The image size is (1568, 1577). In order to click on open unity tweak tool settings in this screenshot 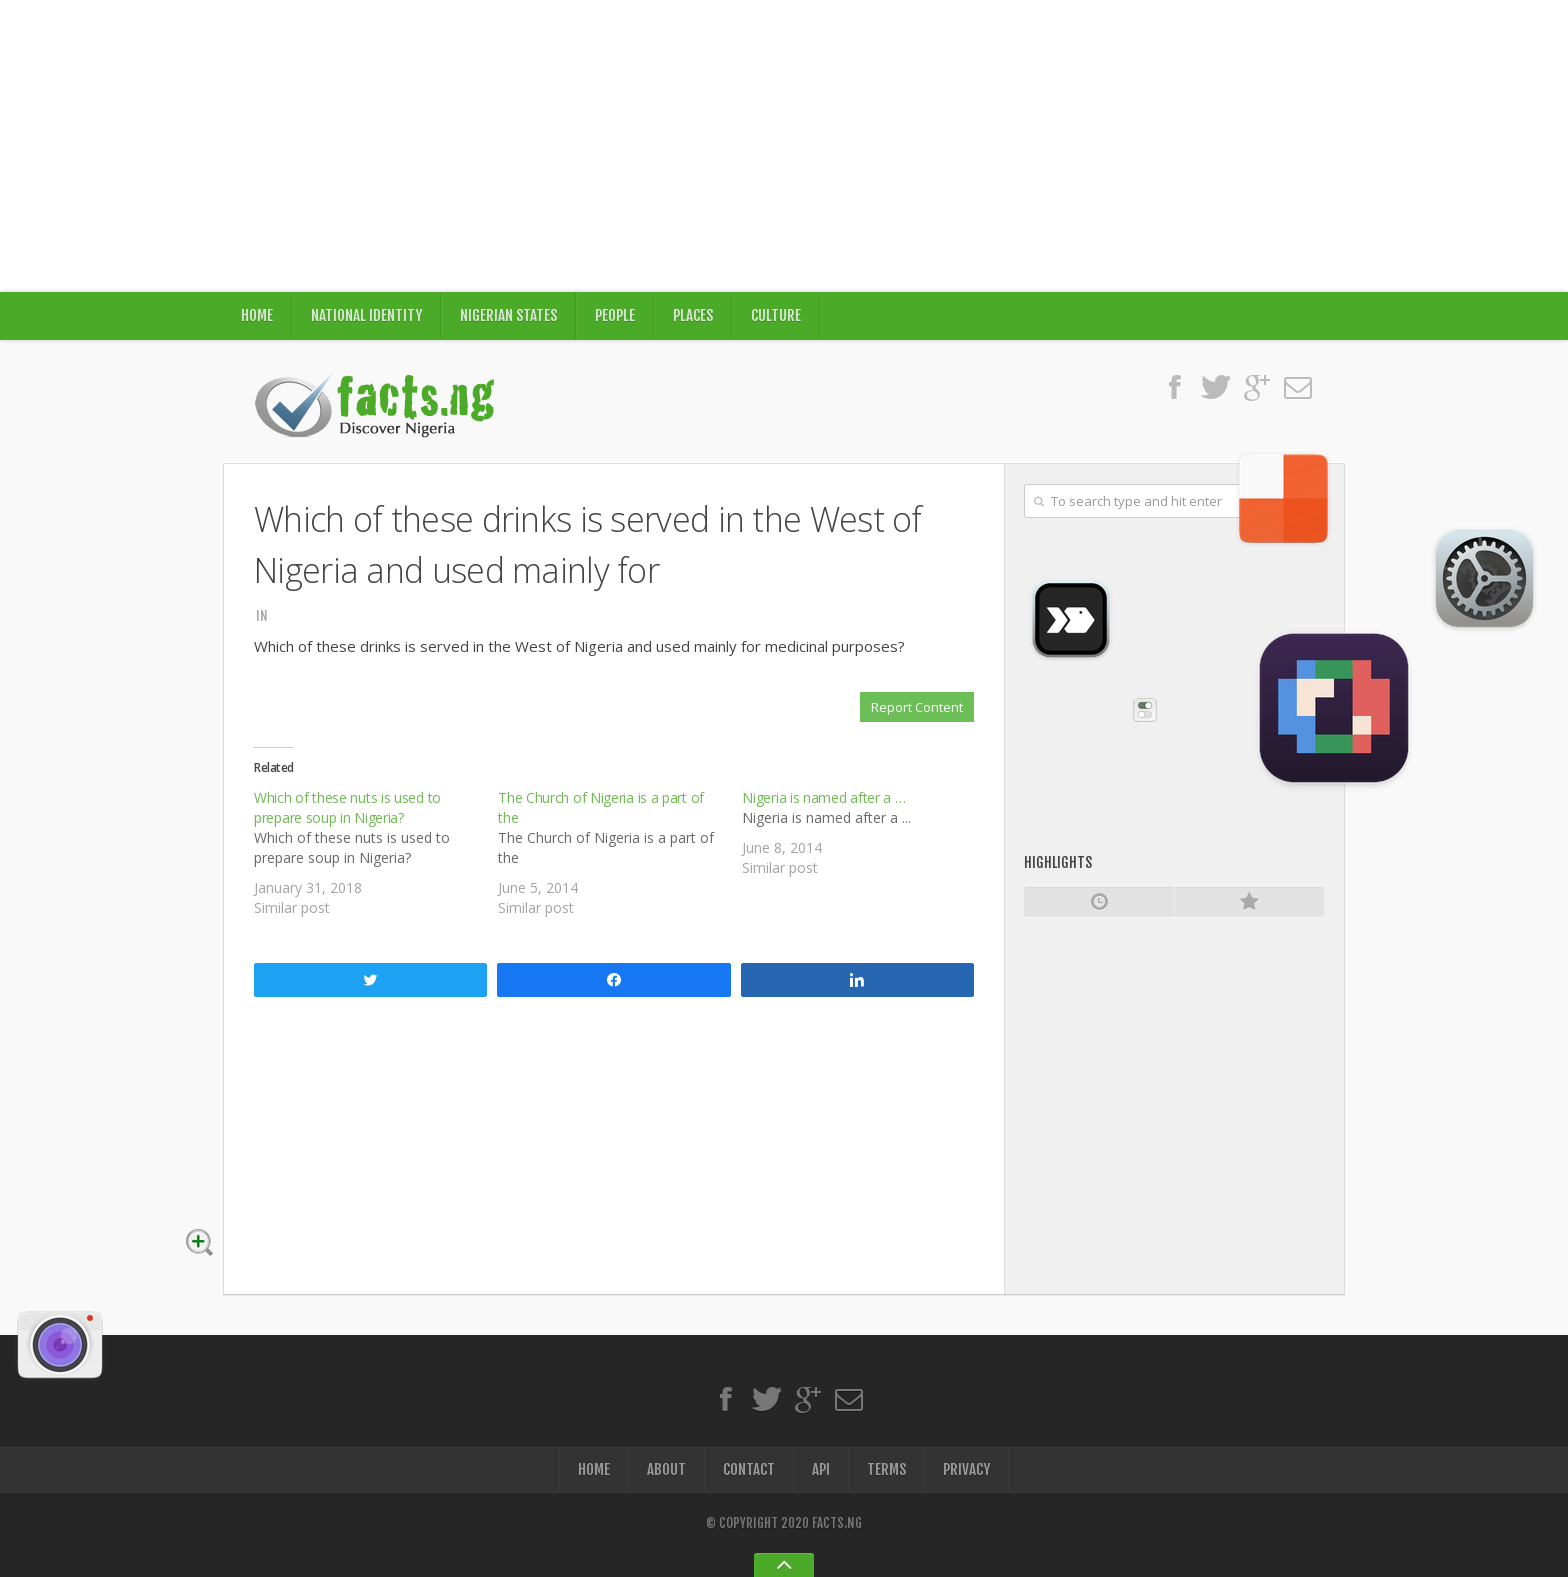, I will do `click(1145, 710)`.